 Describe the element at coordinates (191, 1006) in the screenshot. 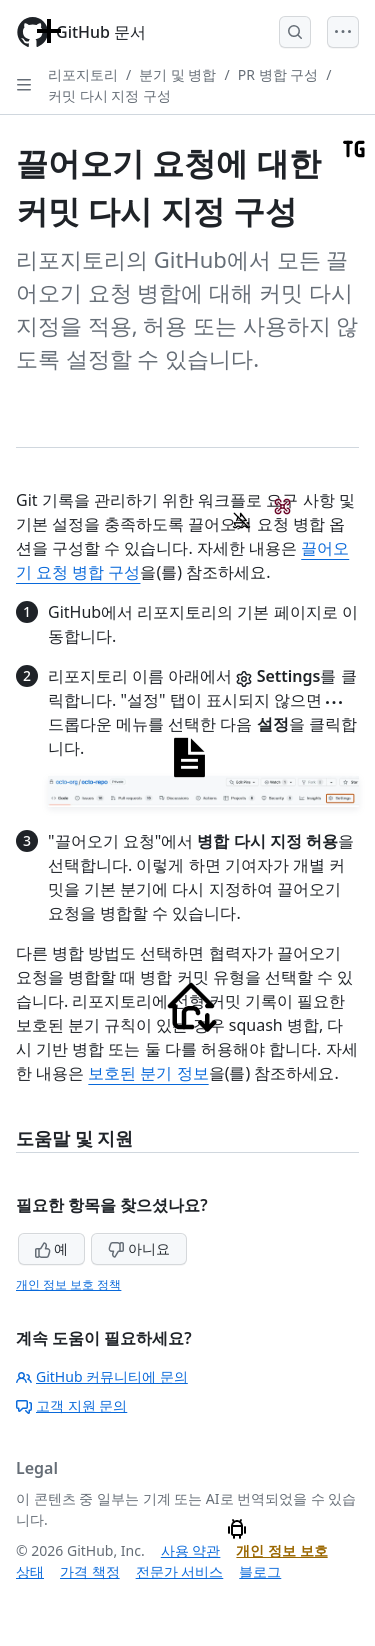

I see `download home data or settings` at that location.